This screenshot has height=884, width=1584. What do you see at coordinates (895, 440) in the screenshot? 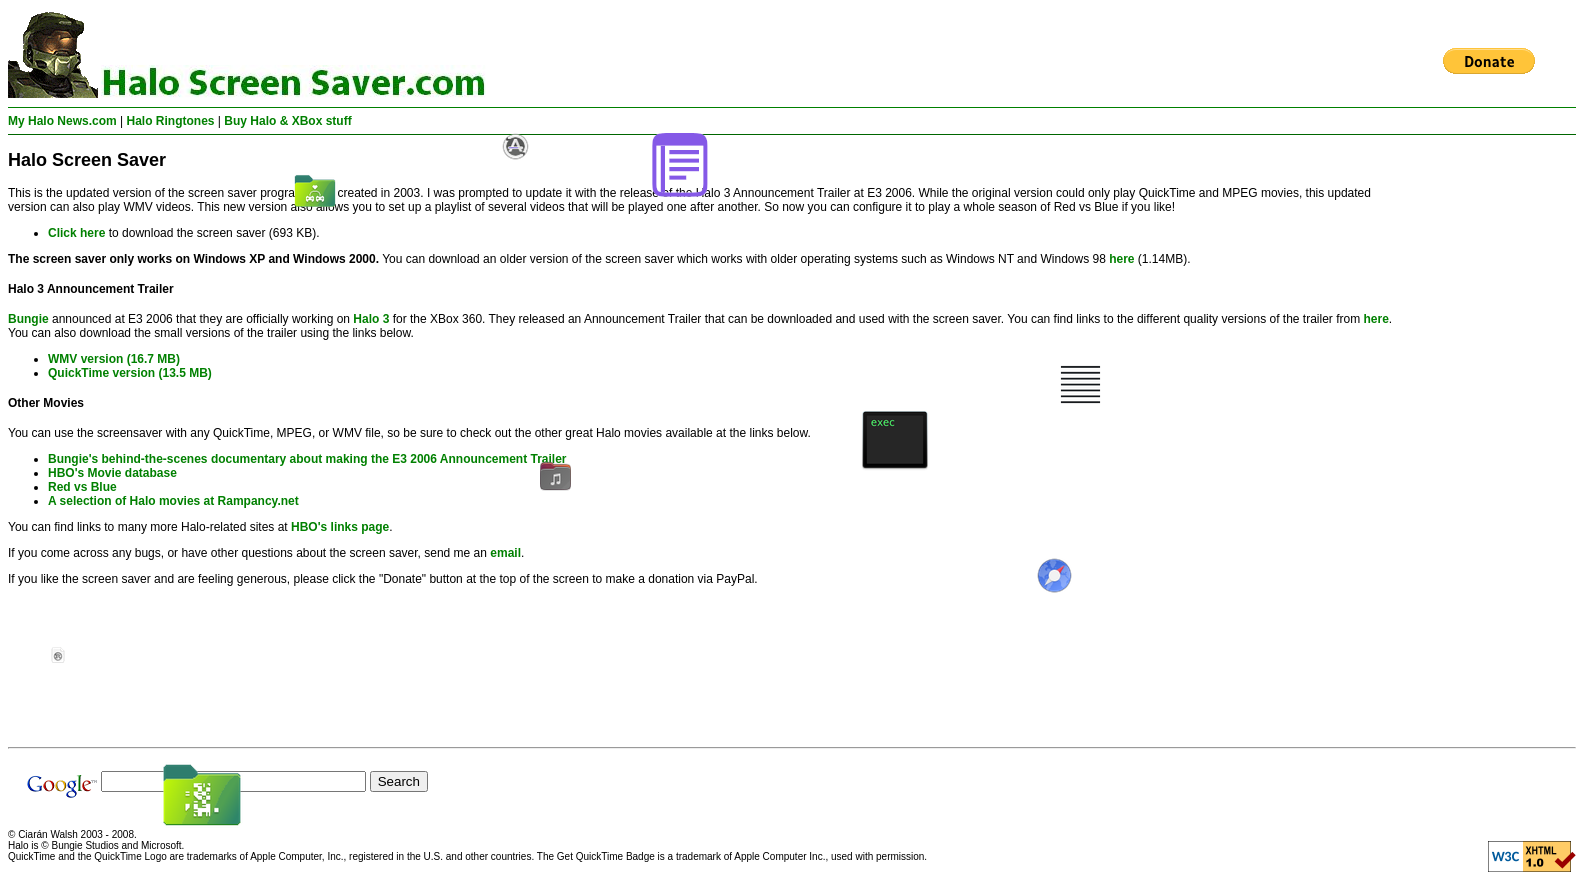
I see `indicates an executable binary file` at bounding box center [895, 440].